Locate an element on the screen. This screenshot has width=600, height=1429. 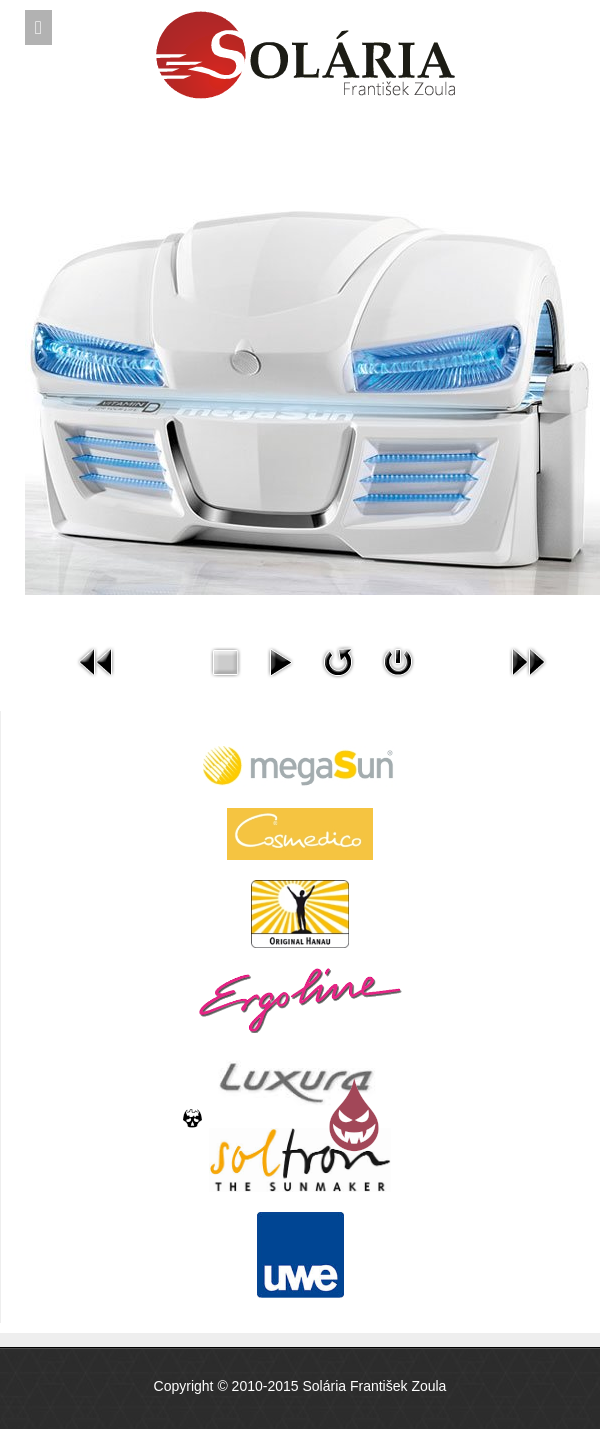
indicates poison or toxic status effect is located at coordinates (353, 1114).